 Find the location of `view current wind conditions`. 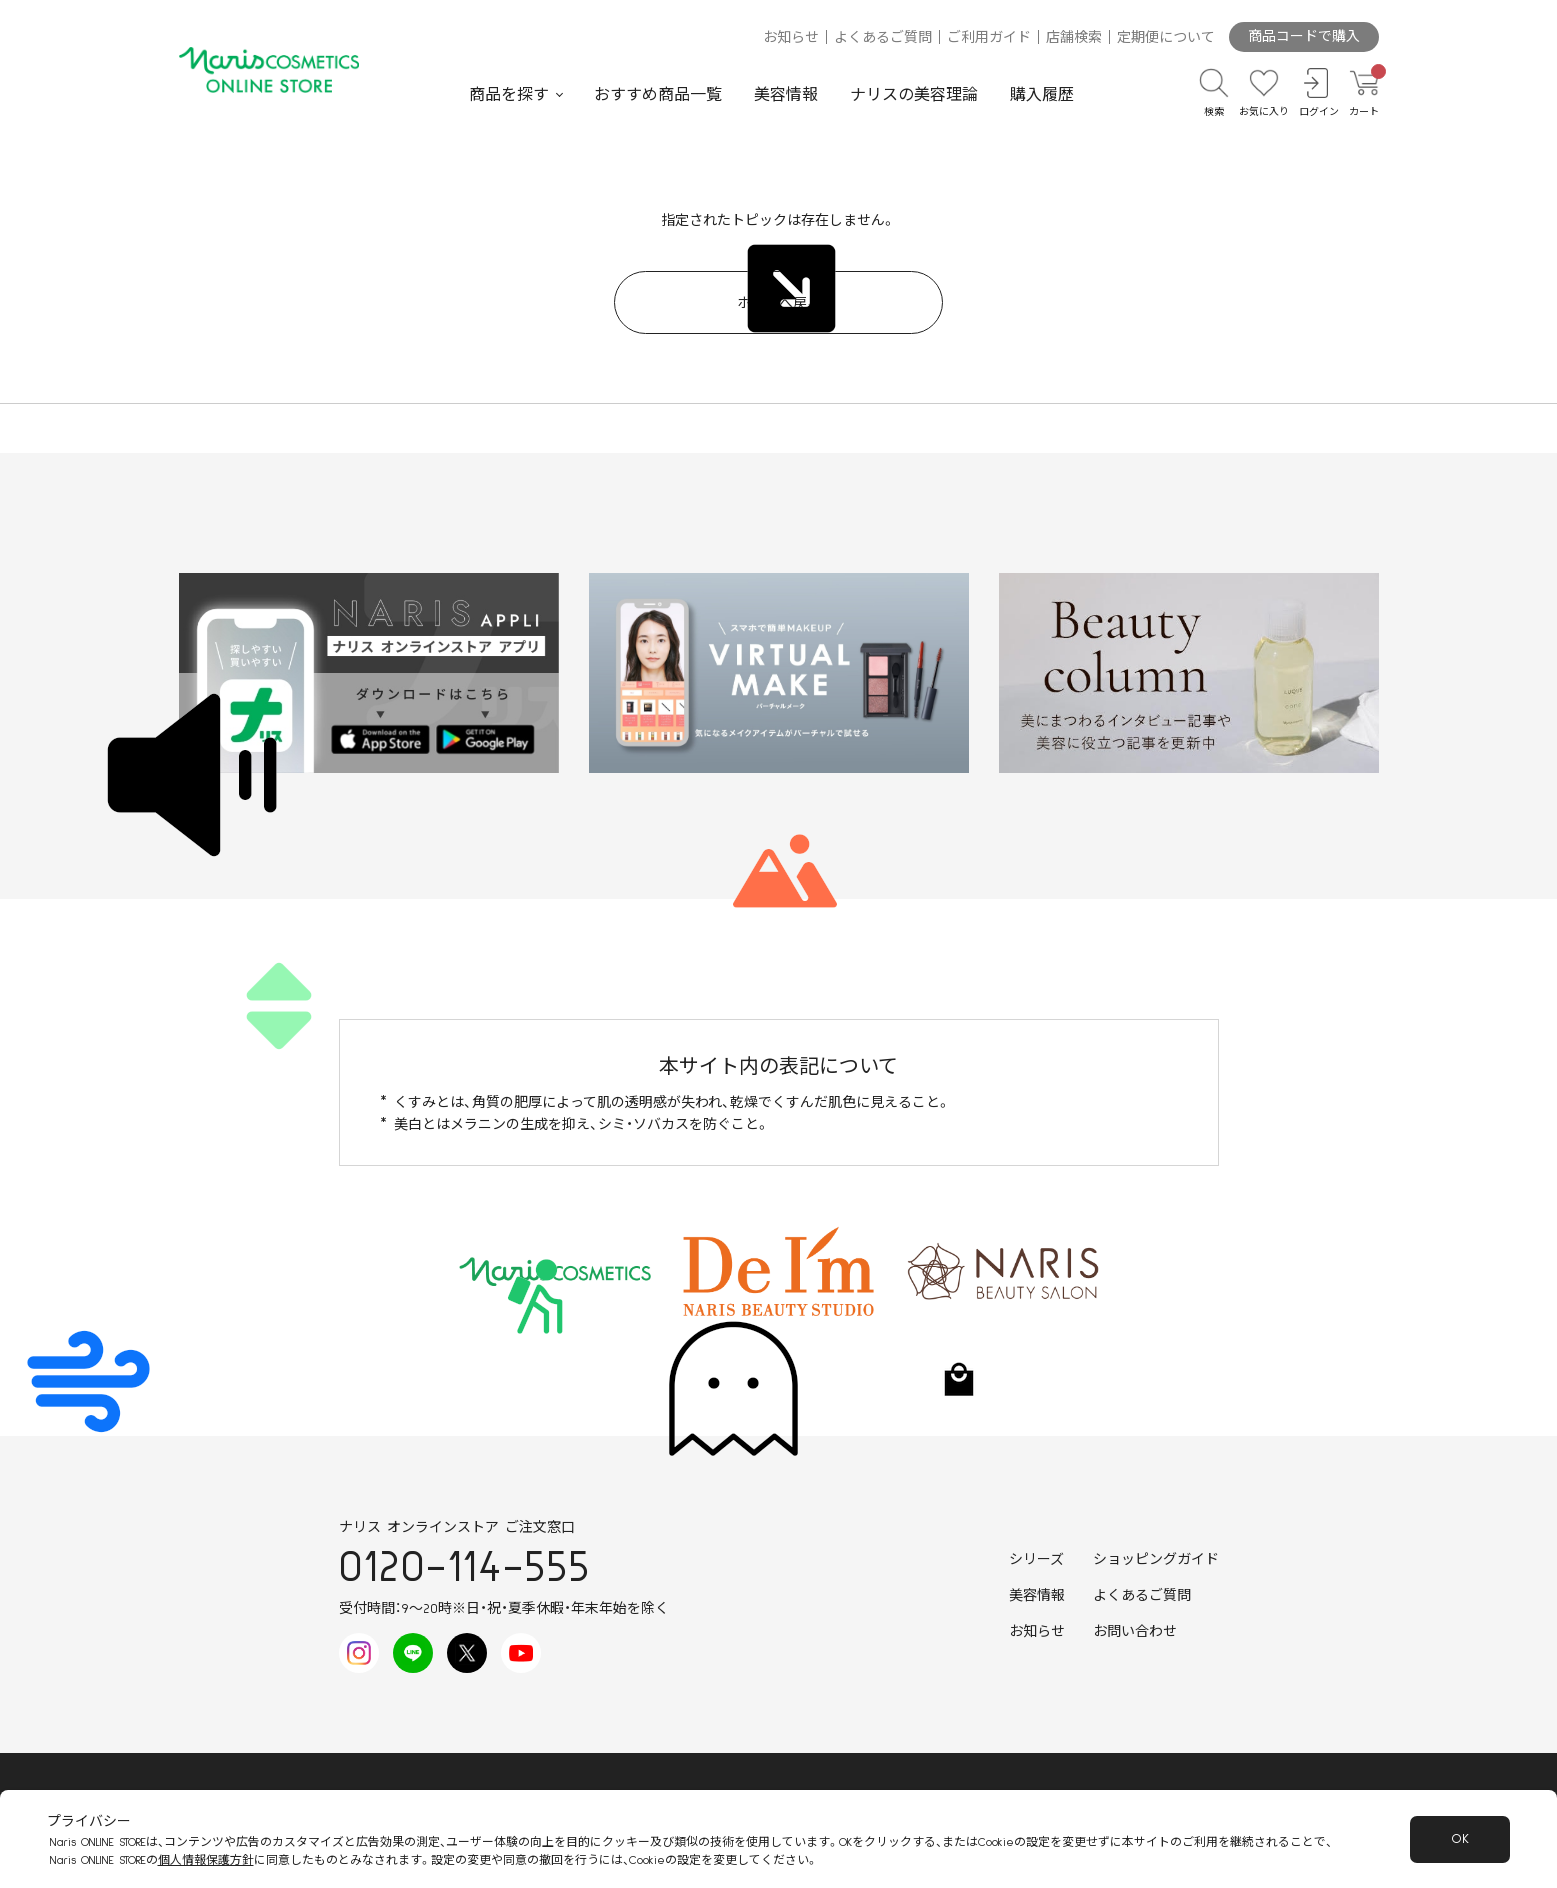

view current wind conditions is located at coordinates (88, 1381).